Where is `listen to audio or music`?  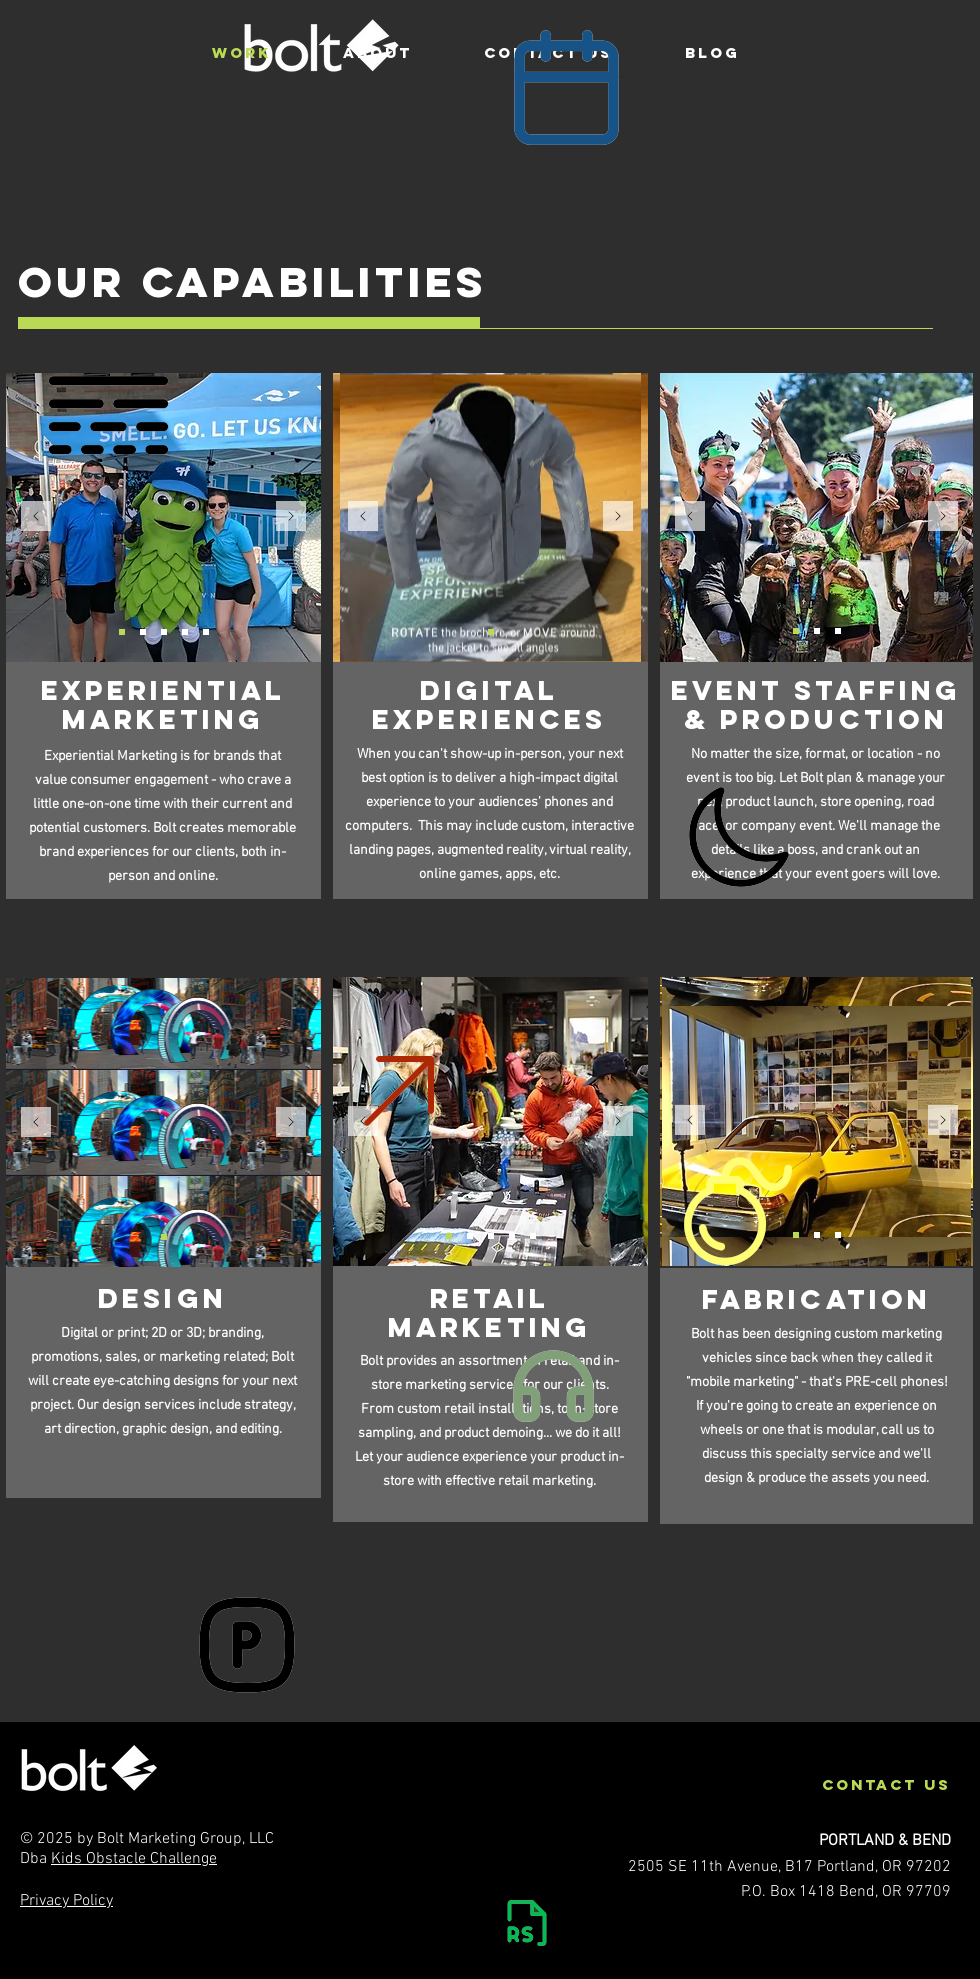 listen to audio or music is located at coordinates (553, 1390).